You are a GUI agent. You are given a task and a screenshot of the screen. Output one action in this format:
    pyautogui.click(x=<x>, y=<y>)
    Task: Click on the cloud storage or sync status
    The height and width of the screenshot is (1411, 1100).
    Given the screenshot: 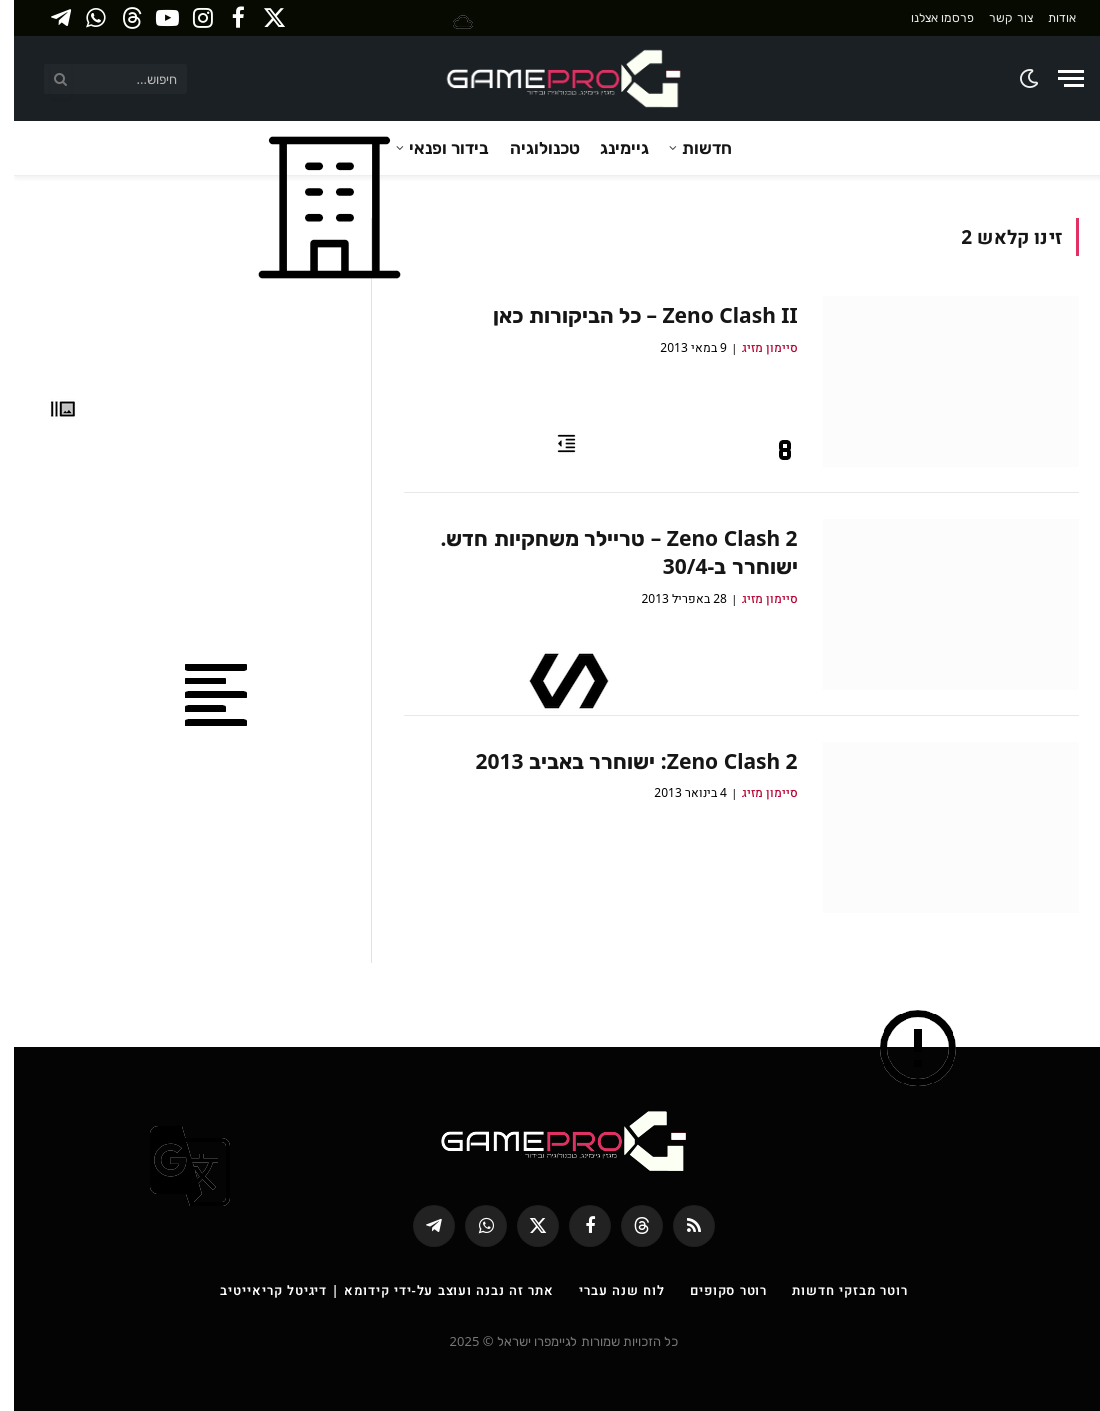 What is the action you would take?
    pyautogui.click(x=463, y=22)
    